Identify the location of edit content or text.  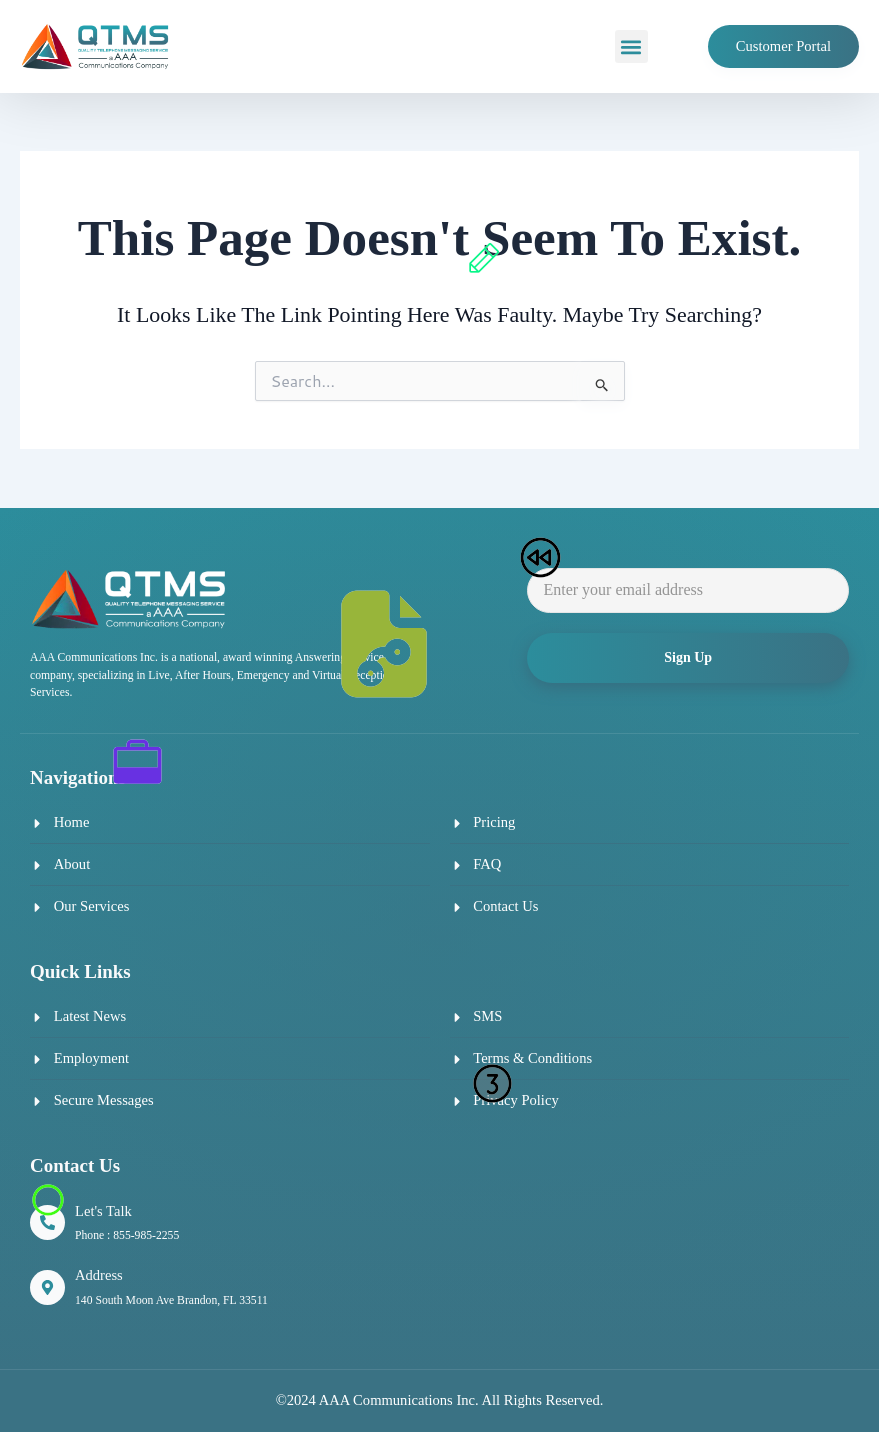
(483, 258).